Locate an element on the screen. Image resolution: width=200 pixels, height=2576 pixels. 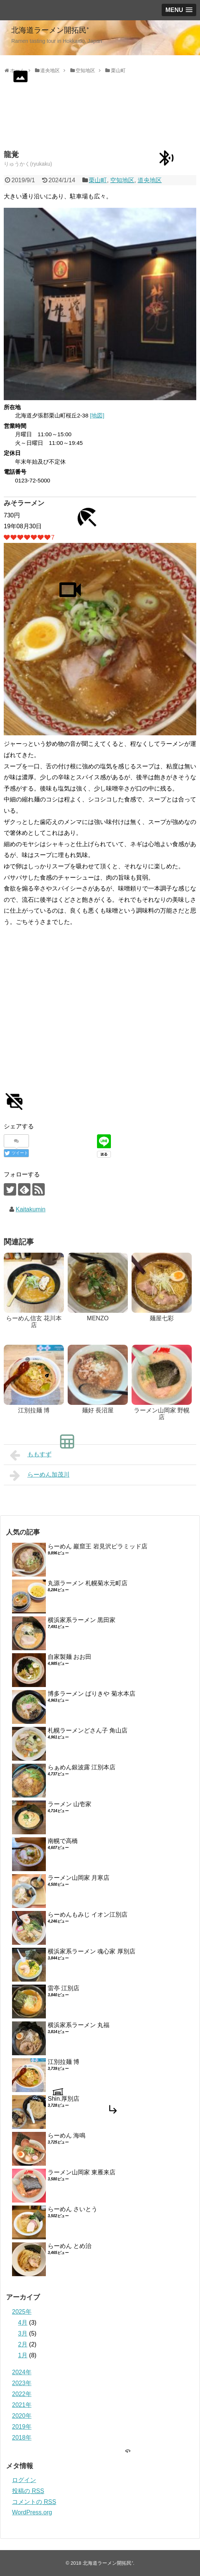
view 360-degree panorama or image is located at coordinates (128, 2451).